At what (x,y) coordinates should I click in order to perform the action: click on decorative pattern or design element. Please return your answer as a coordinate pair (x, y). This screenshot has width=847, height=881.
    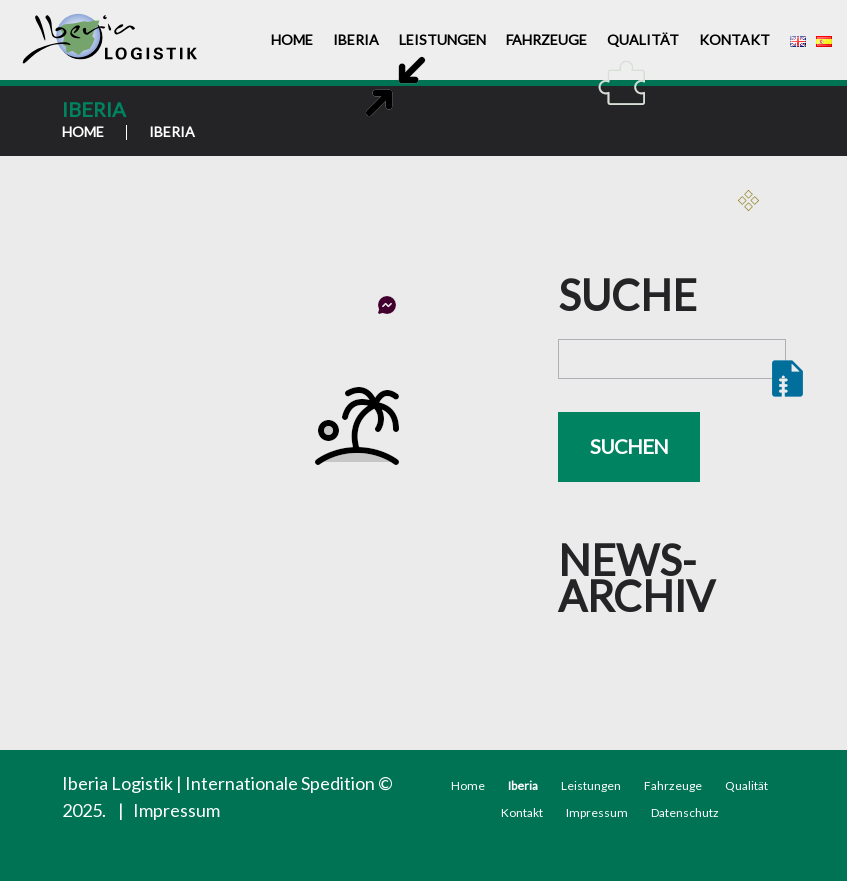
    Looking at the image, I should click on (748, 200).